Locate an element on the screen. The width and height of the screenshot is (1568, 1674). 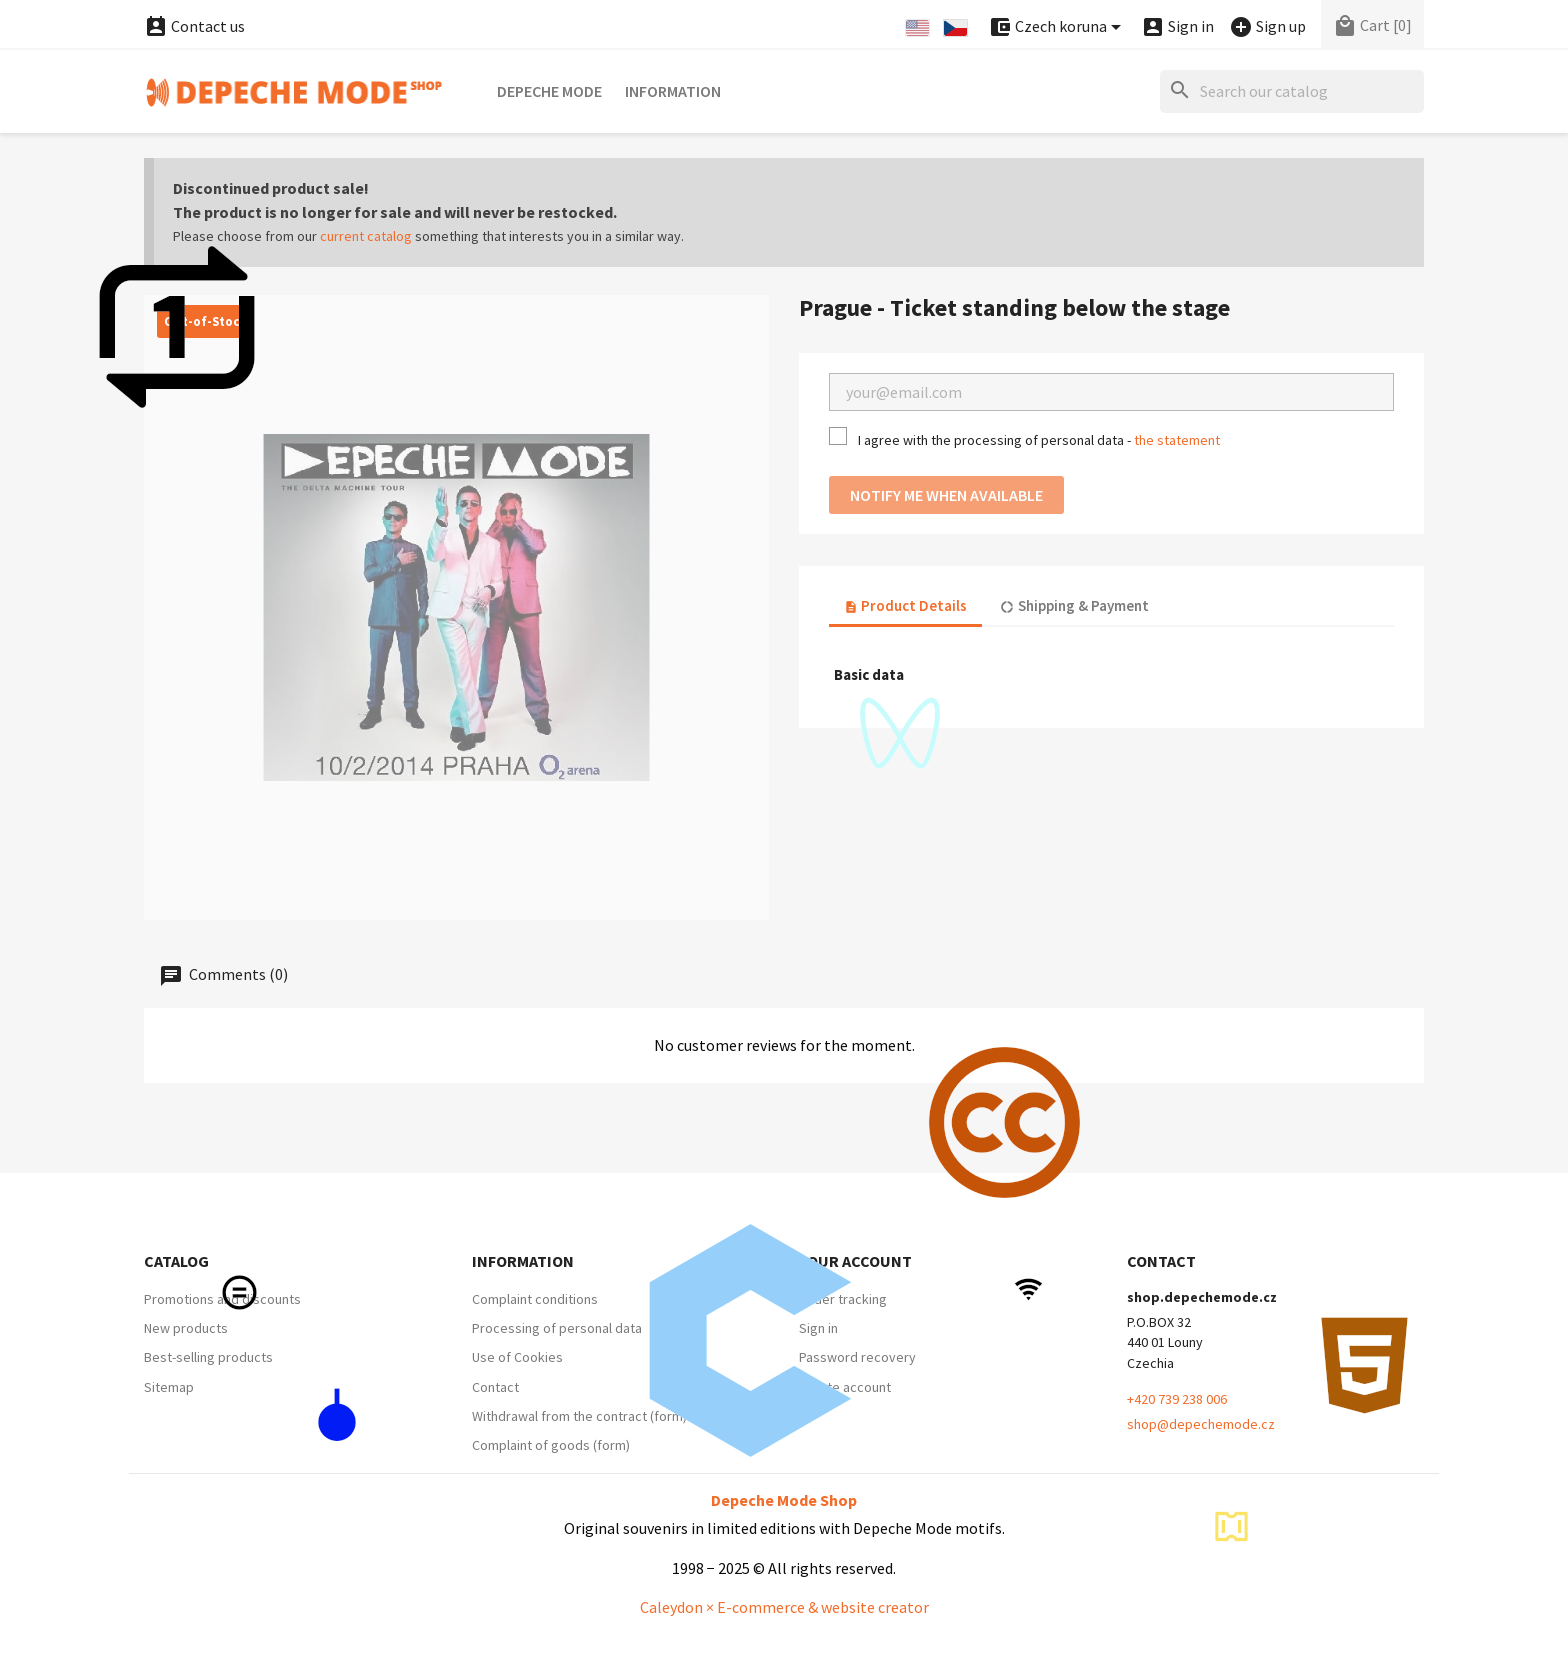
indicates gender-neutral or non-binary option is located at coordinates (337, 1416).